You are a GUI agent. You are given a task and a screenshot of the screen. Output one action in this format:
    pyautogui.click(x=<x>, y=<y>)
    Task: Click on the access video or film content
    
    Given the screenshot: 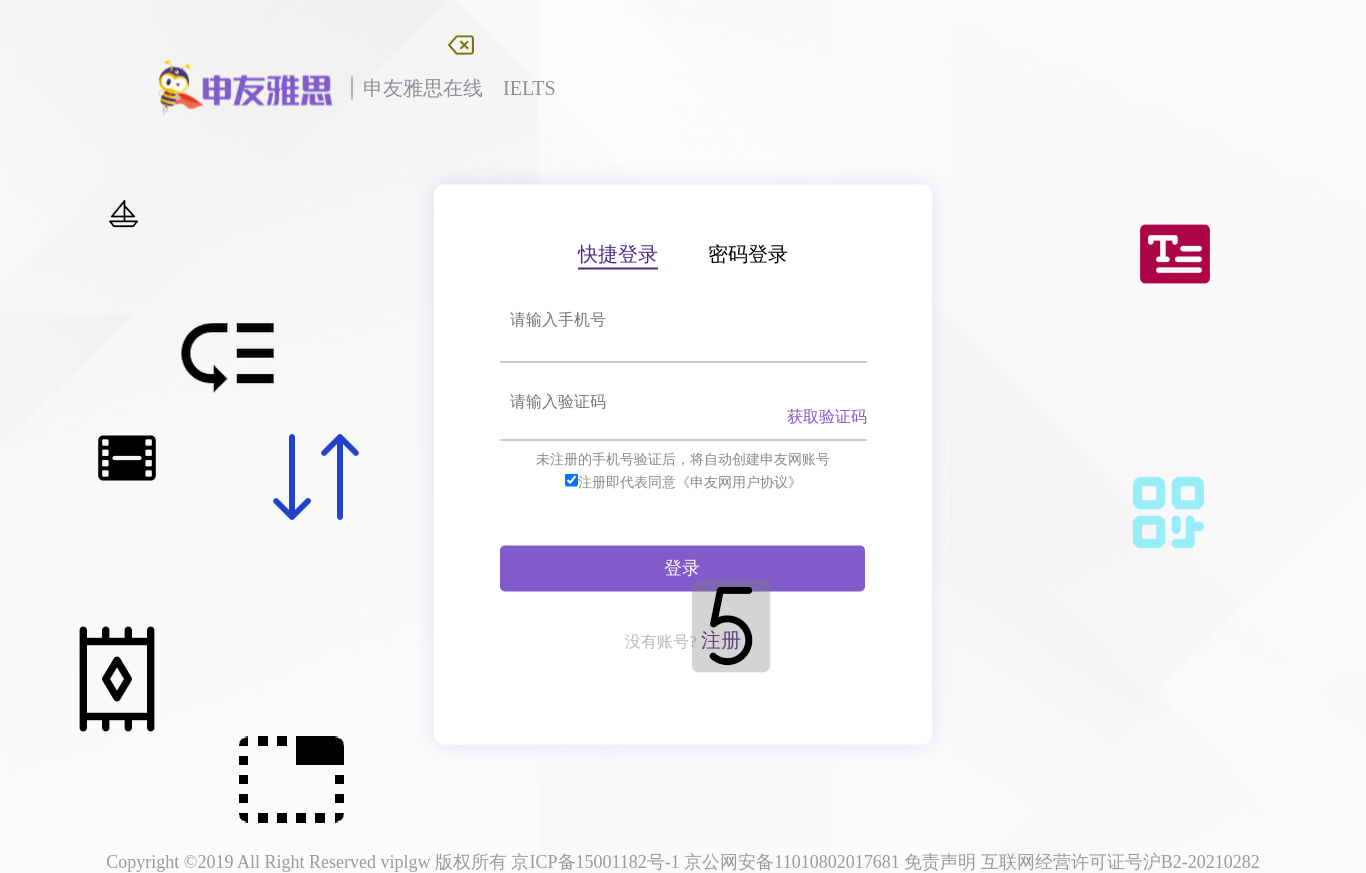 What is the action you would take?
    pyautogui.click(x=127, y=458)
    